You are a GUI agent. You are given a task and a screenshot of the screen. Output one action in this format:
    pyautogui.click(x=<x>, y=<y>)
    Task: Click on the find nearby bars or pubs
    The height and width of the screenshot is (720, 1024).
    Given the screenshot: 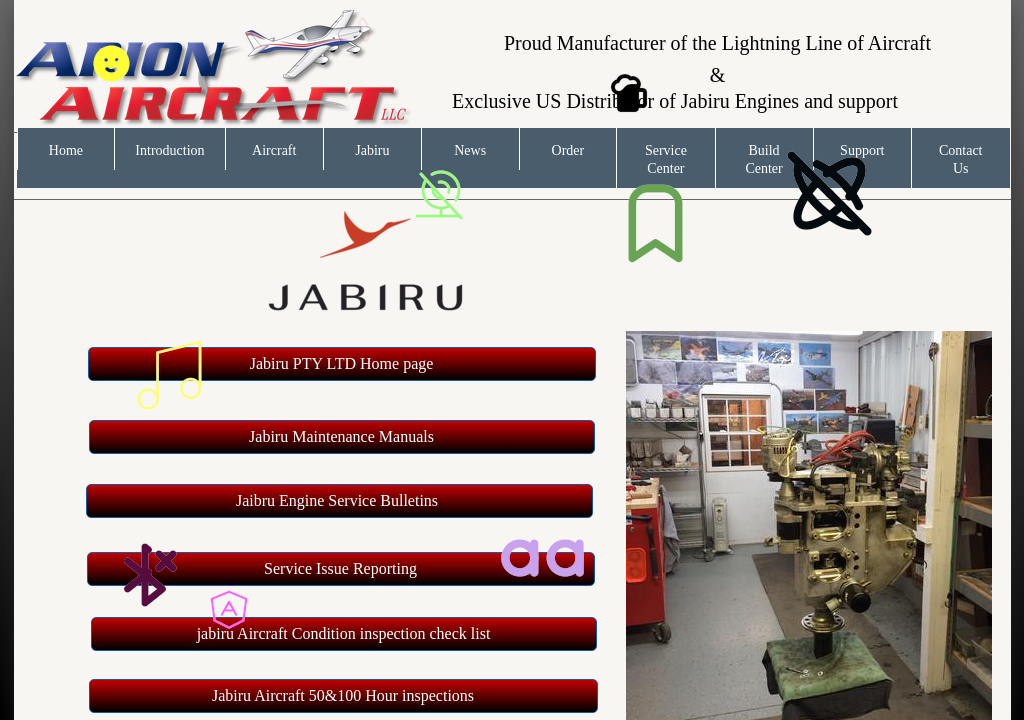 What is the action you would take?
    pyautogui.click(x=629, y=94)
    